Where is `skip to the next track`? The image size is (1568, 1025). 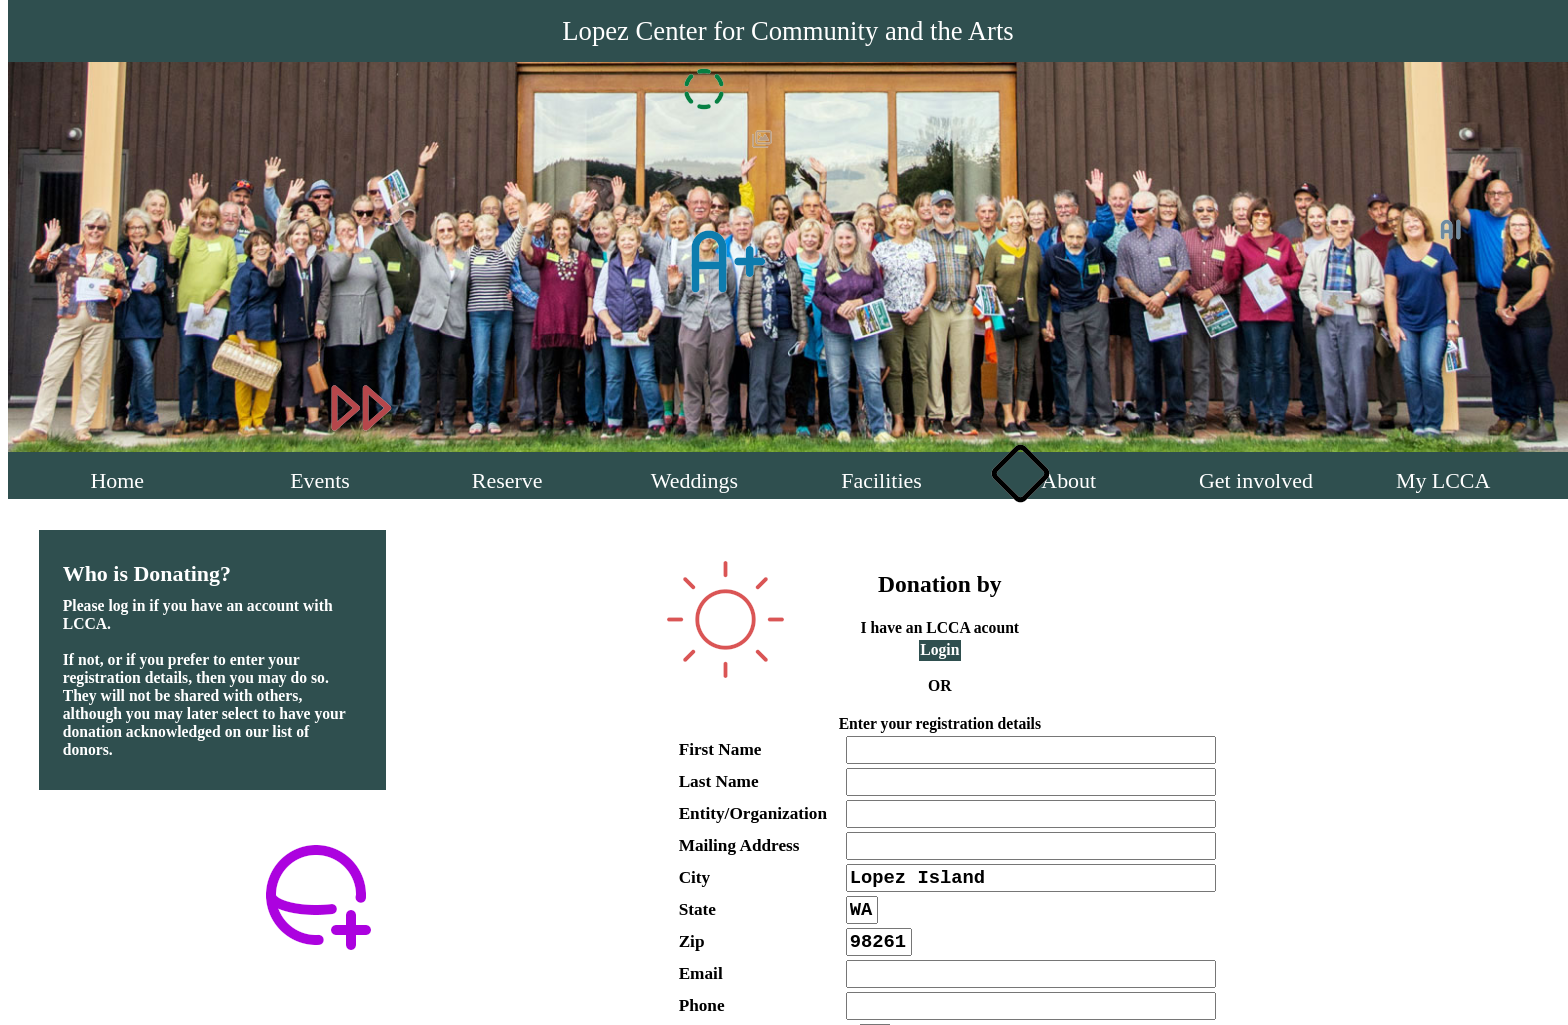 skip to the next track is located at coordinates (360, 408).